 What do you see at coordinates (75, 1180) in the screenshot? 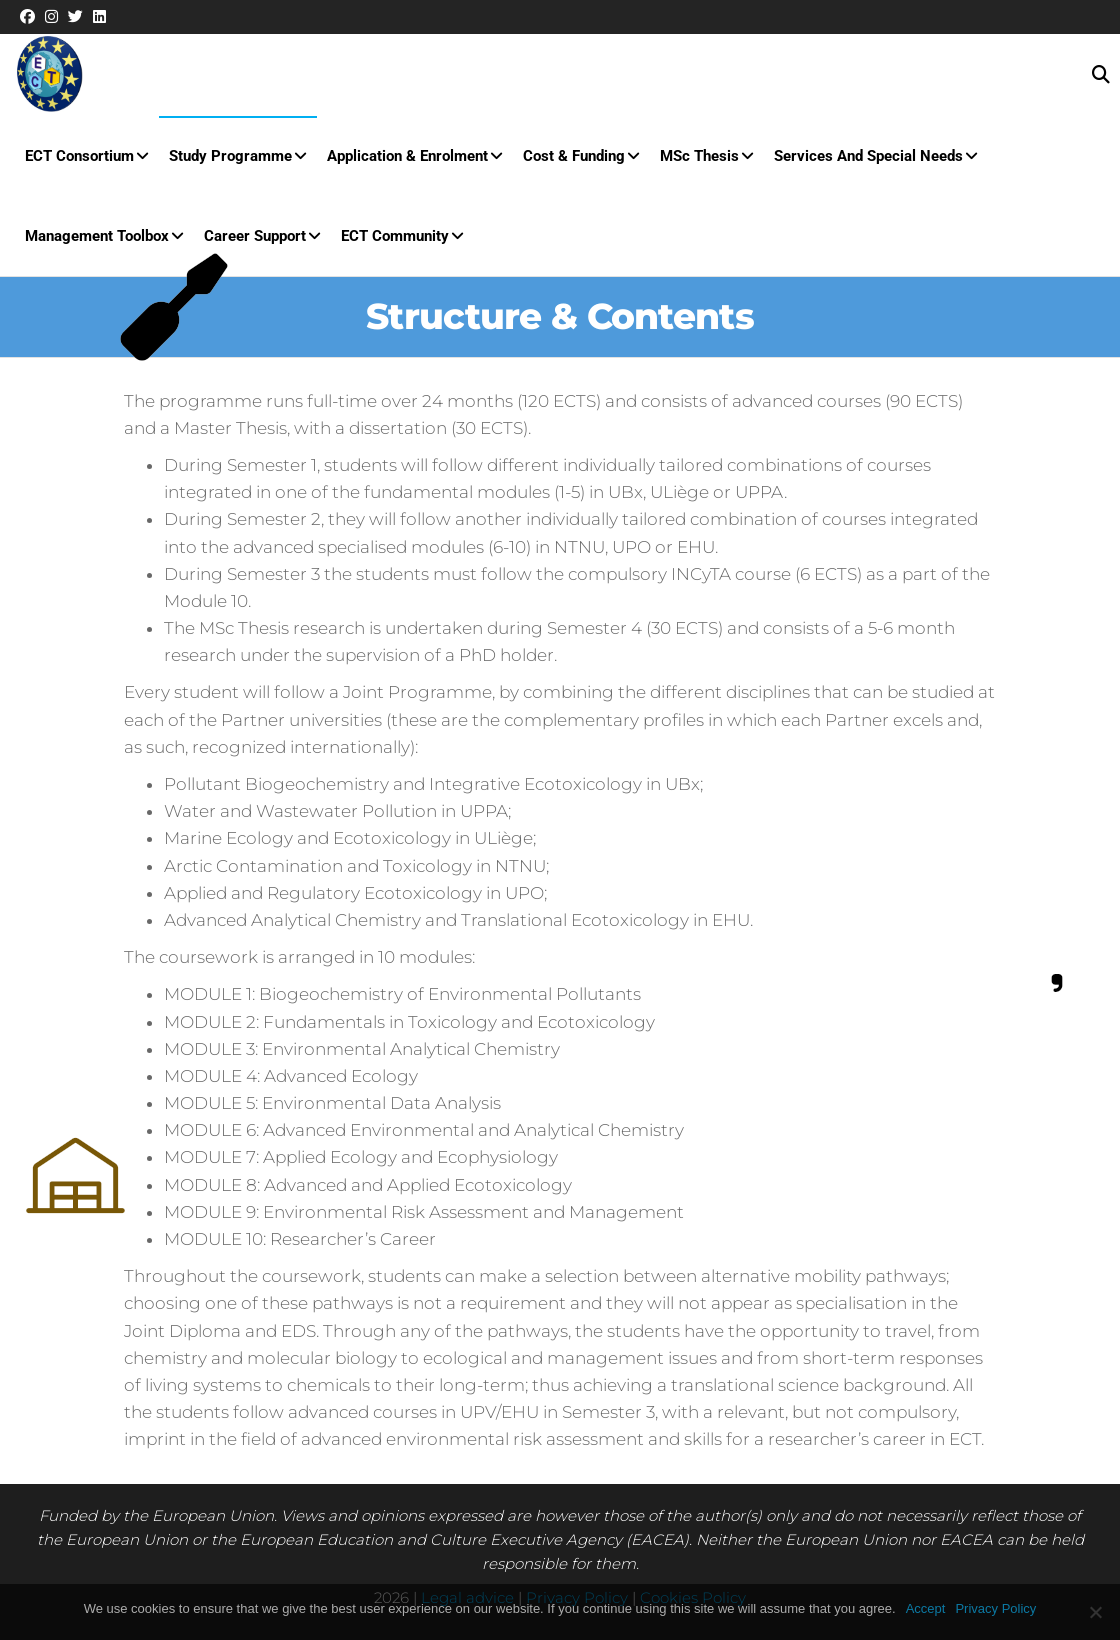
I see `access garage or parking settings` at bounding box center [75, 1180].